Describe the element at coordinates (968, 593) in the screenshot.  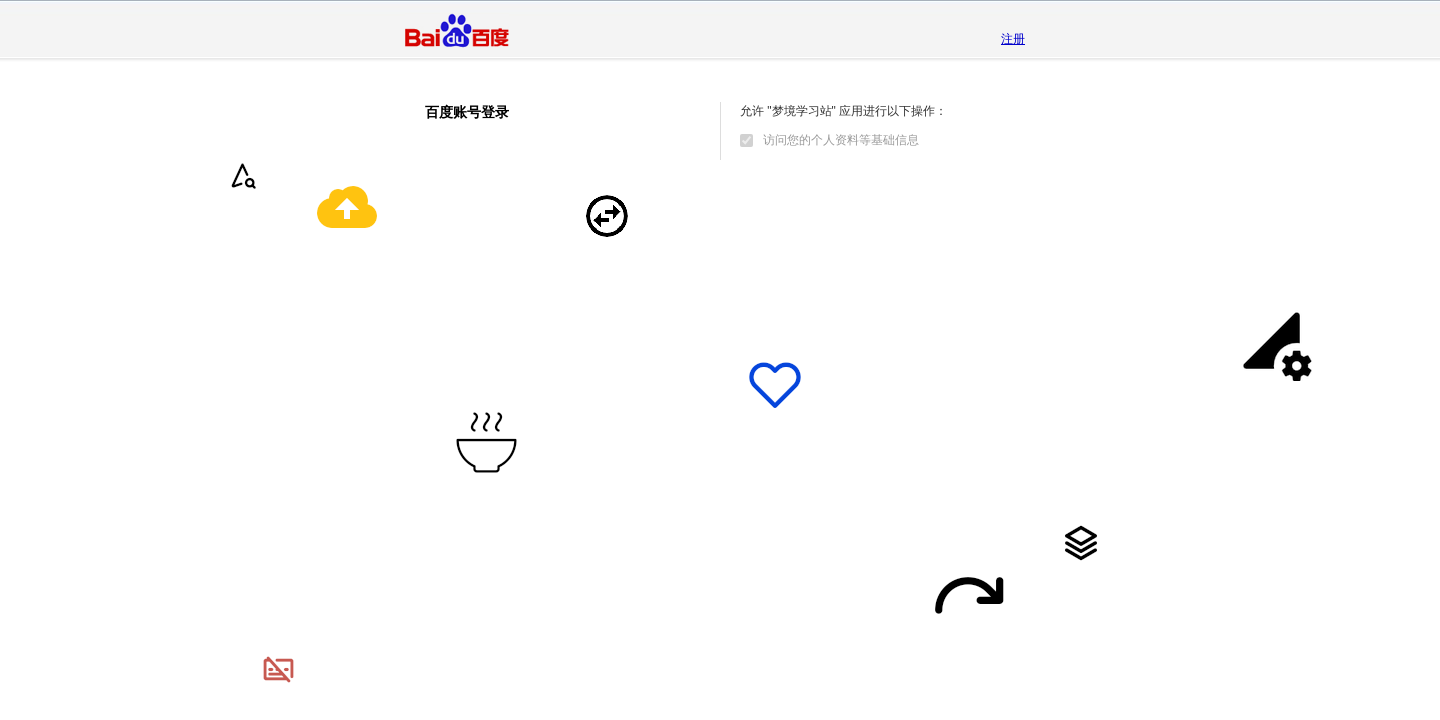
I see `redo an action` at that location.